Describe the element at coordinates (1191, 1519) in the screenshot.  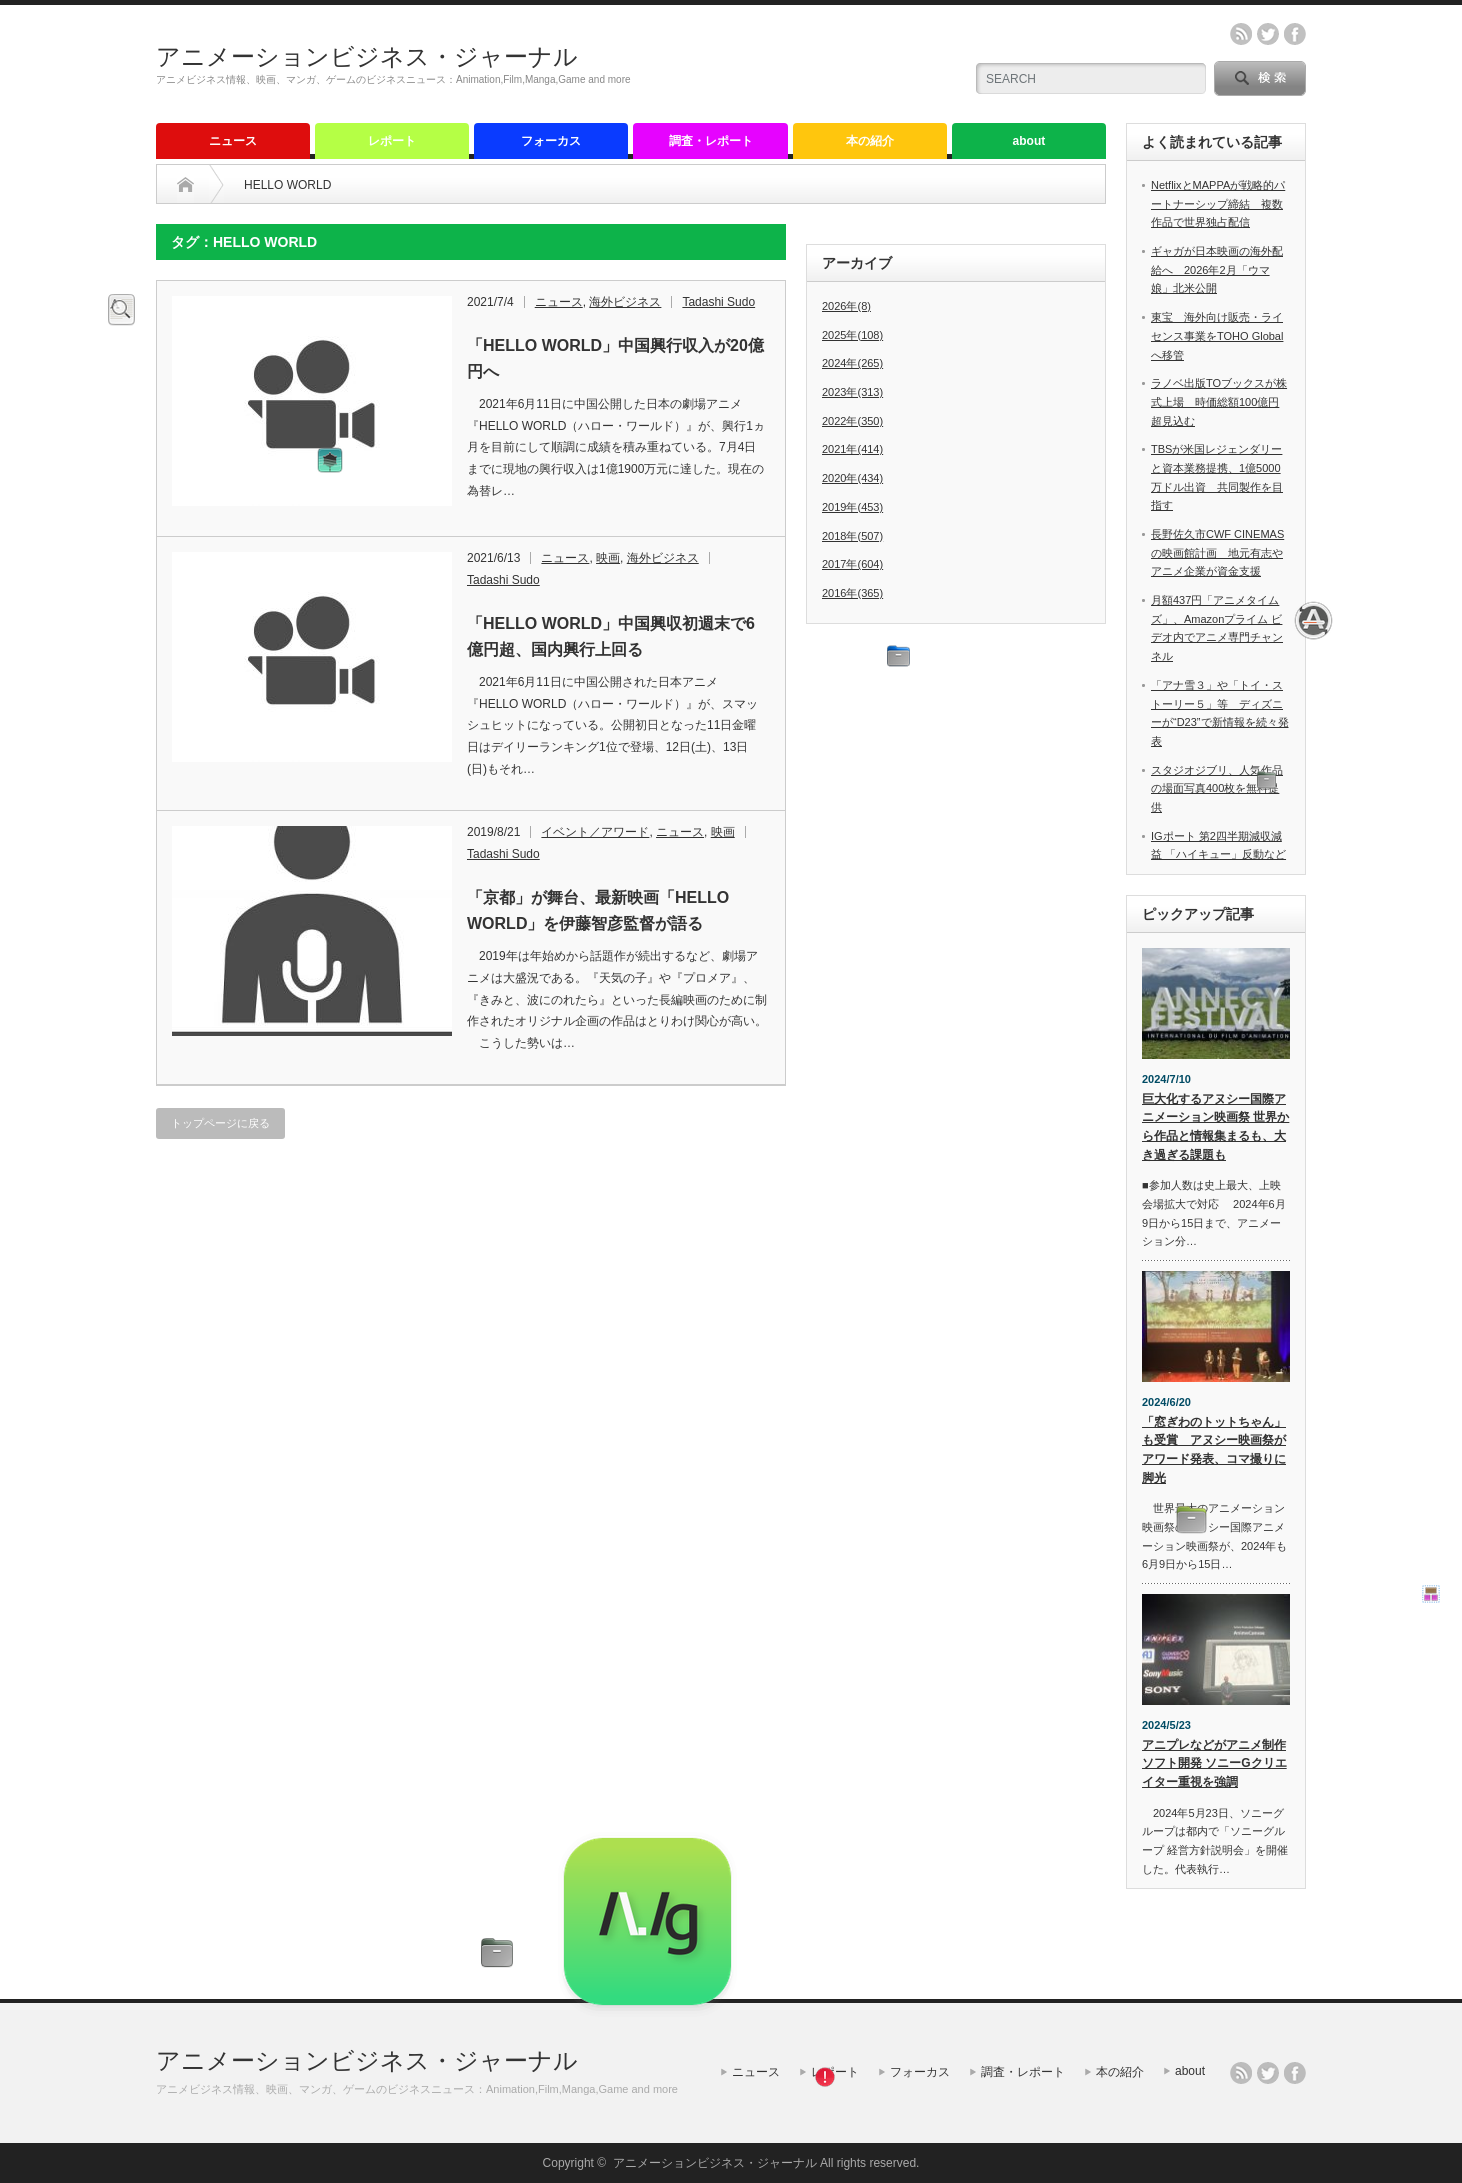
I see `open the file manager application` at that location.